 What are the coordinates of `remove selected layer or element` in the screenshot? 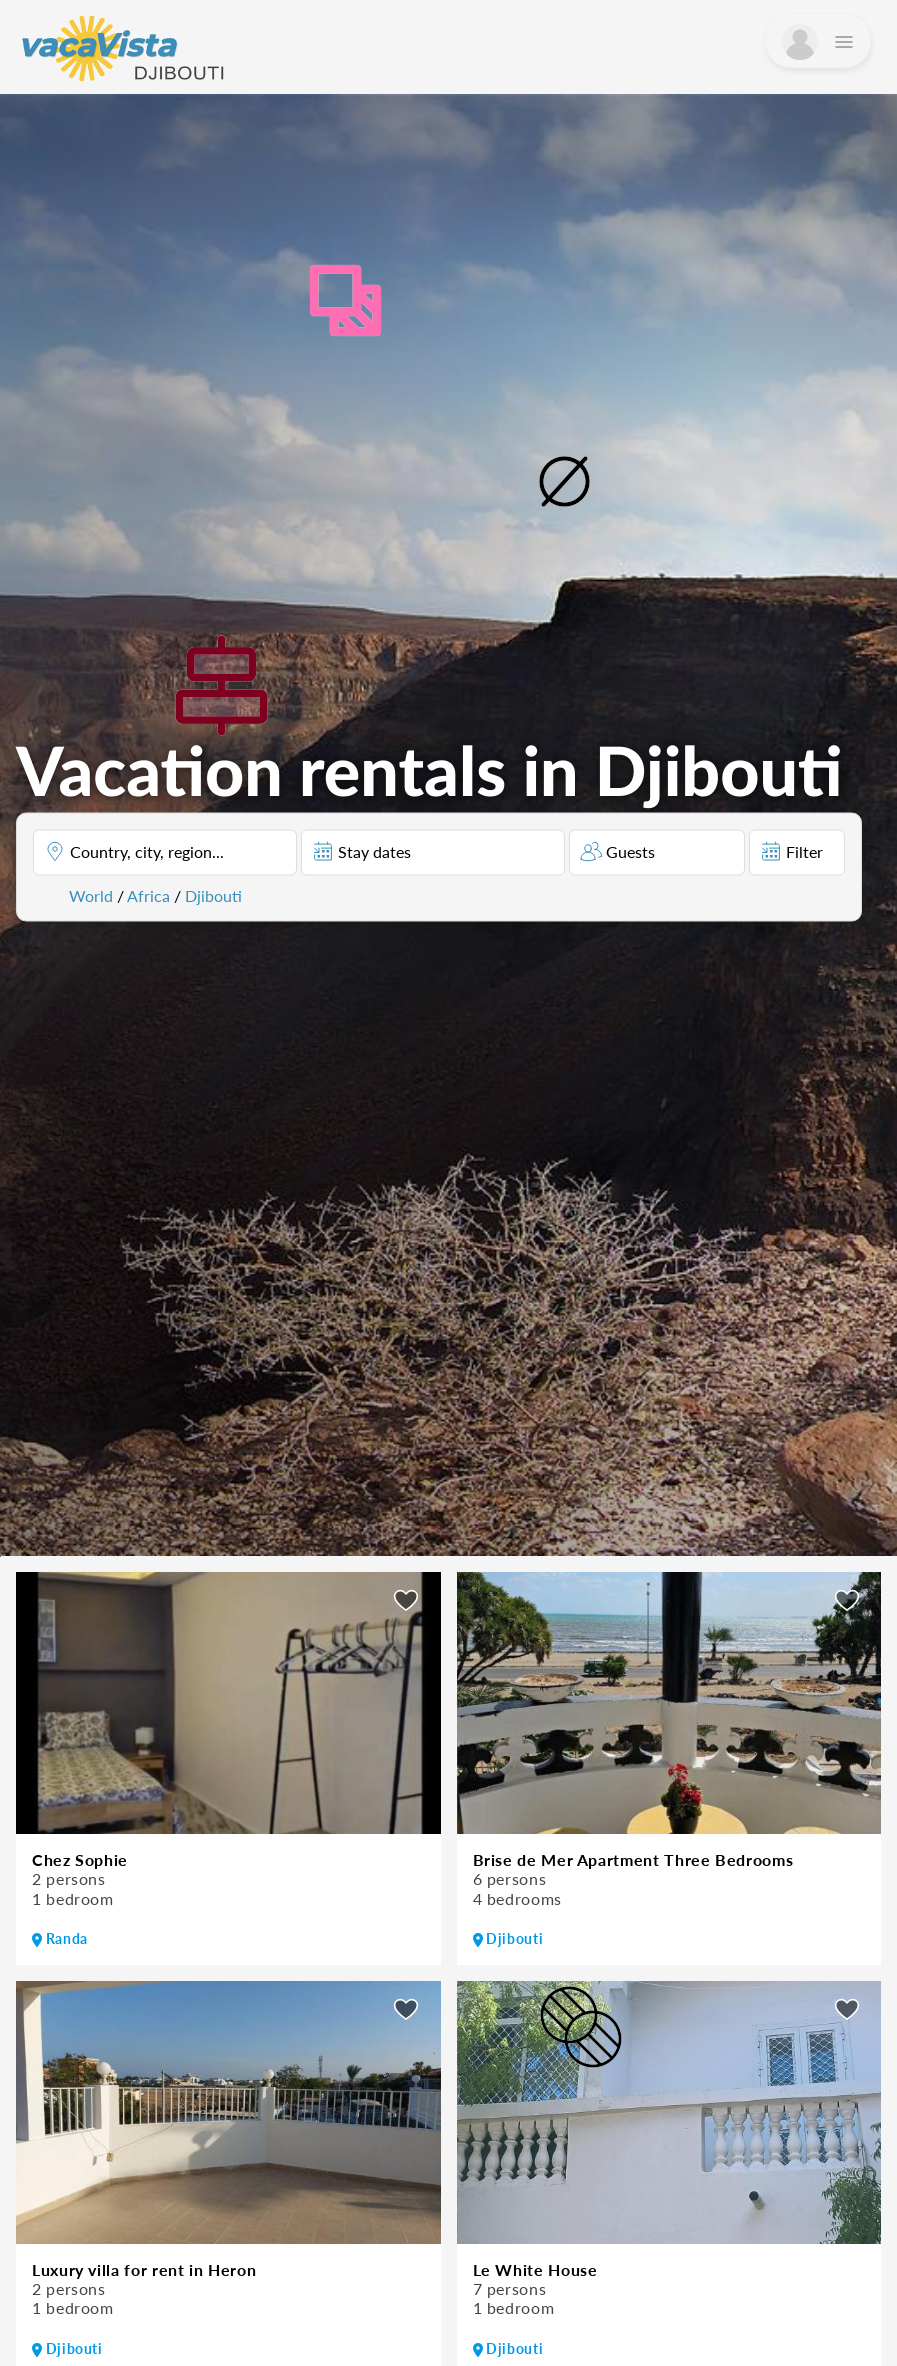 It's located at (345, 300).